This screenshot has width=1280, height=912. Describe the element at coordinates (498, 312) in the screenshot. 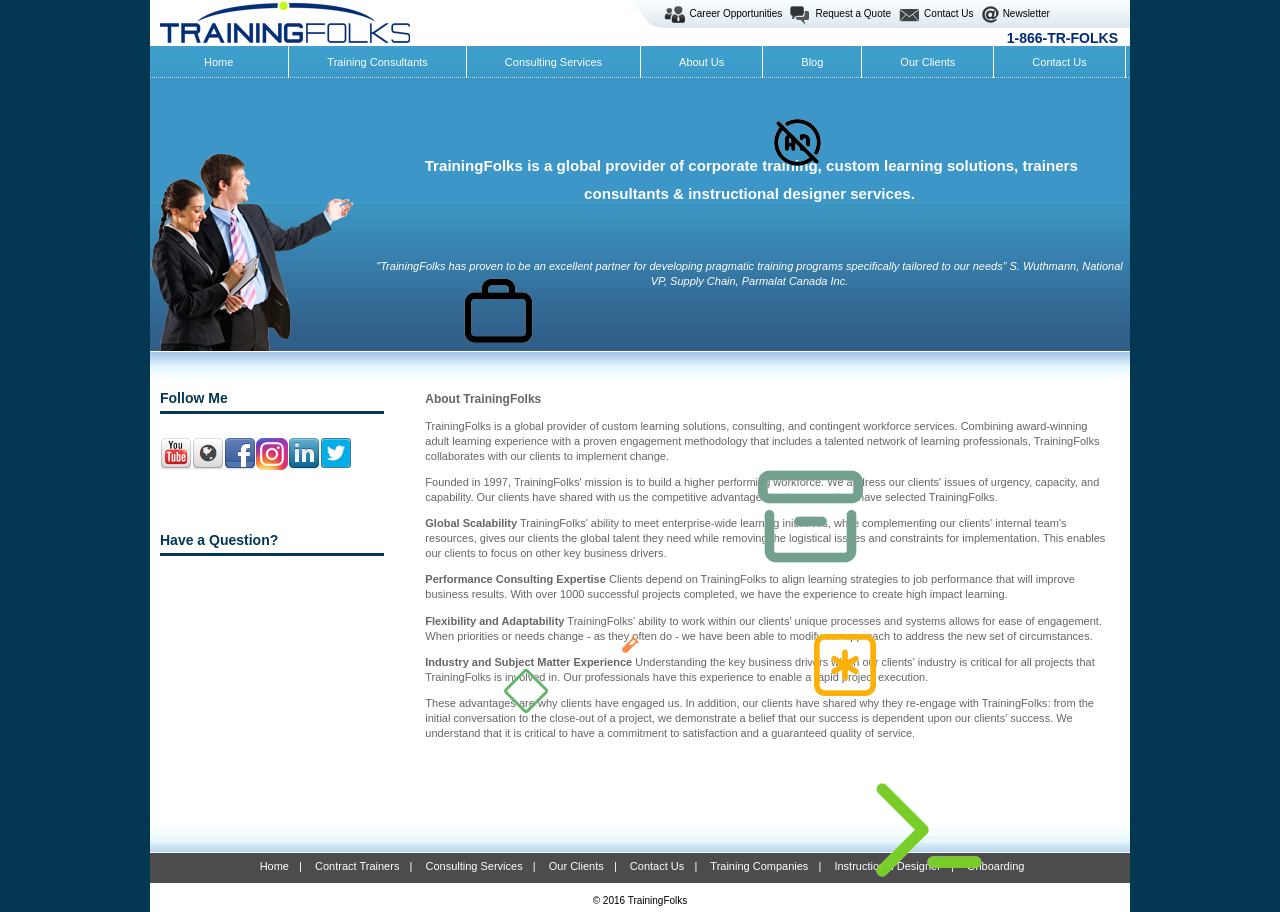

I see `access work or business documents` at that location.